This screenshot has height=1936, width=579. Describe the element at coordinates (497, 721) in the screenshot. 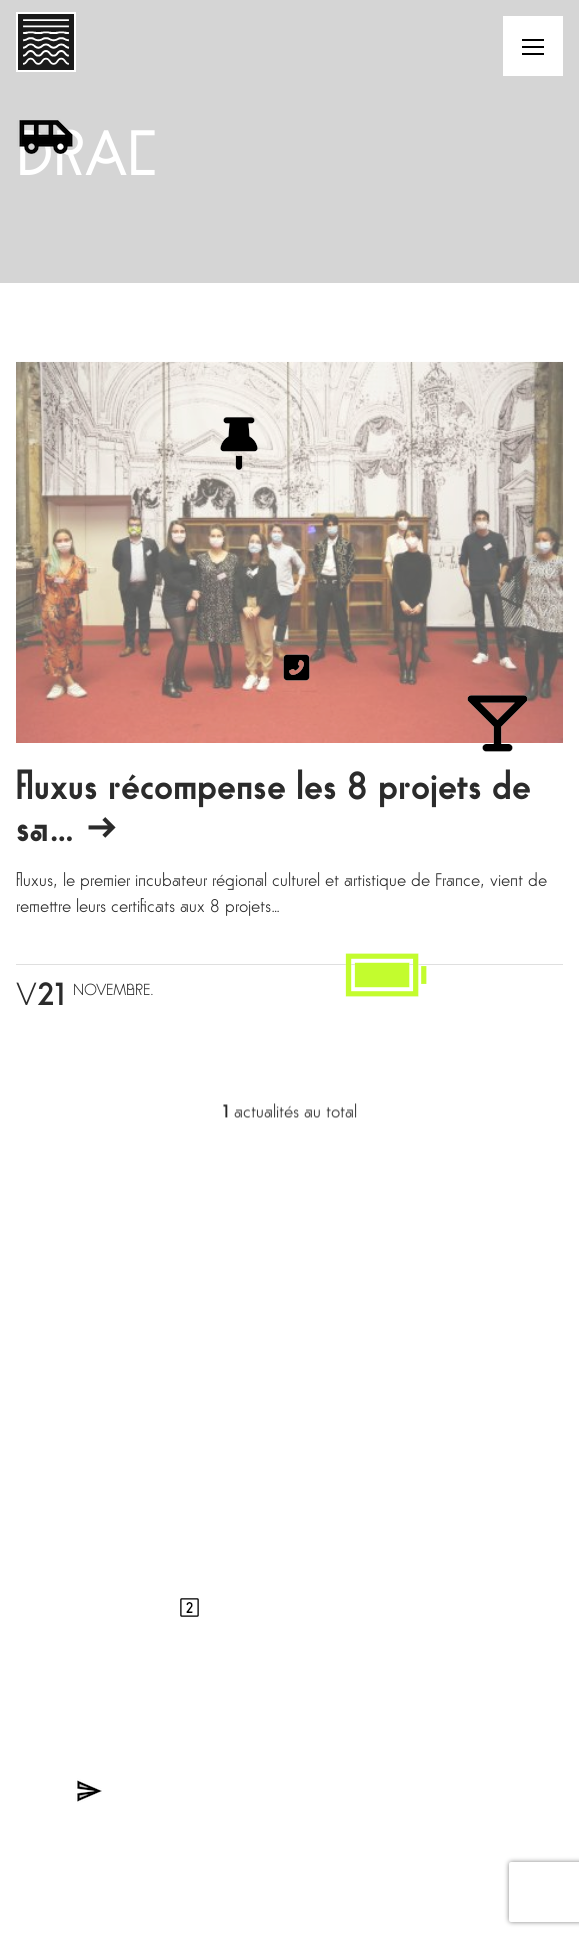

I see `access bar or cocktail menu` at that location.